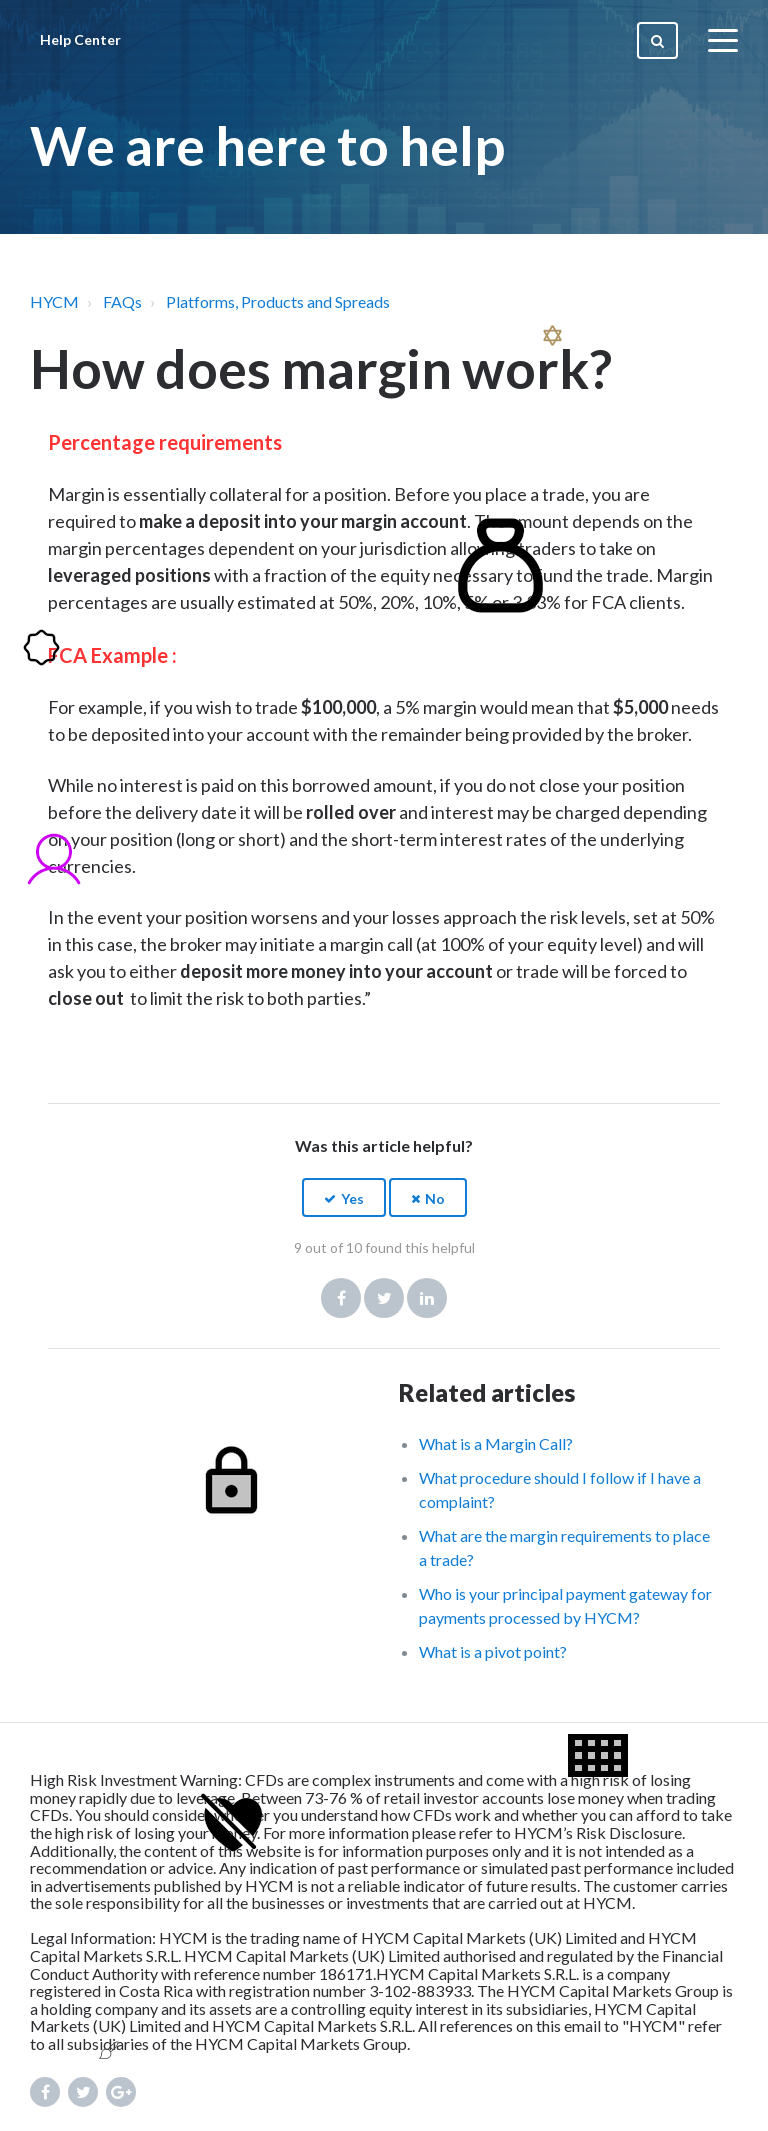 This screenshot has height=2131, width=768. What do you see at coordinates (231, 1481) in the screenshot?
I see `indicates a secure connection` at bounding box center [231, 1481].